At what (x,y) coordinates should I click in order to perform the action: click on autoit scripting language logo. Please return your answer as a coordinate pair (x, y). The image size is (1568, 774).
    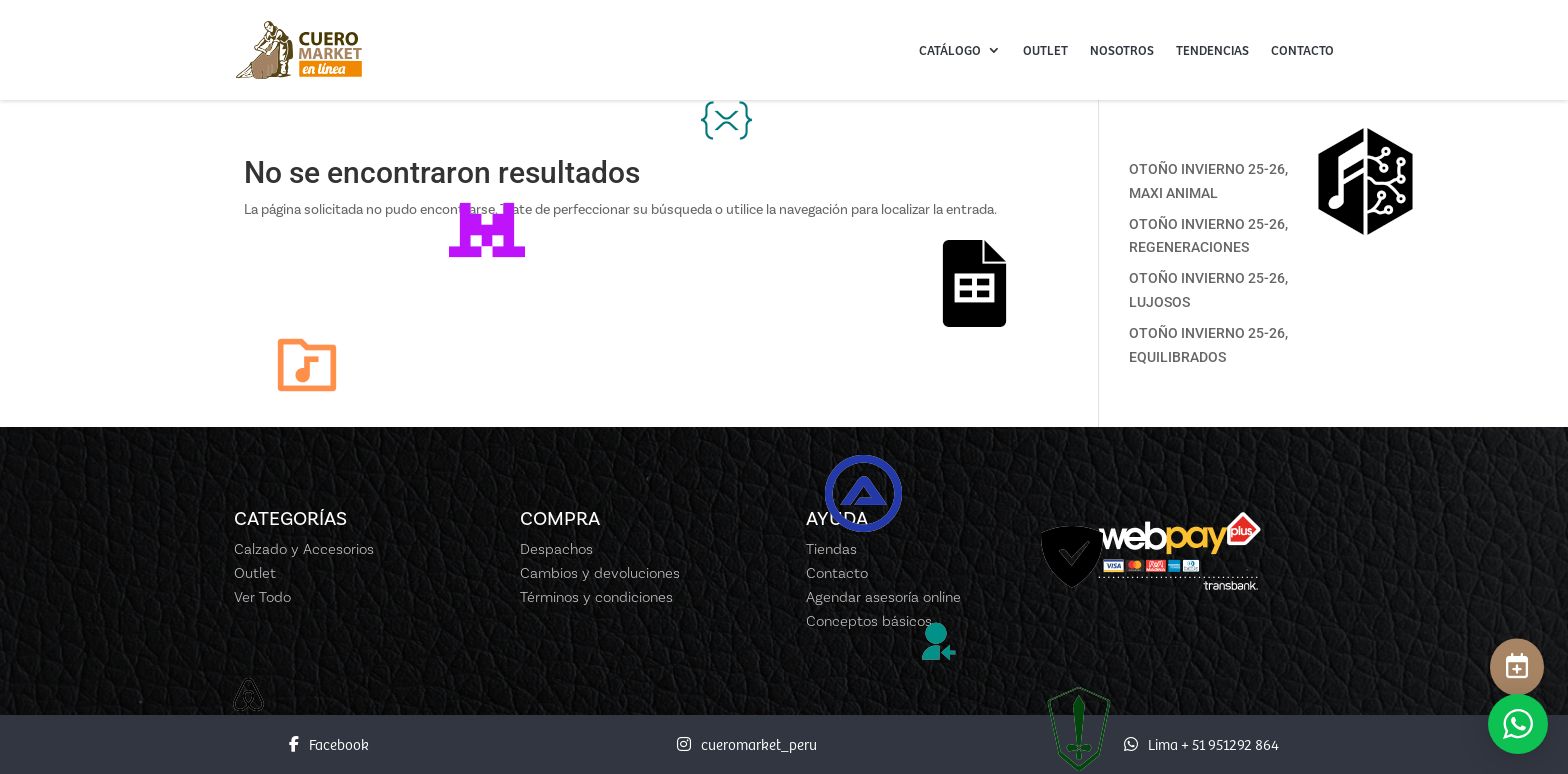
    Looking at the image, I should click on (863, 493).